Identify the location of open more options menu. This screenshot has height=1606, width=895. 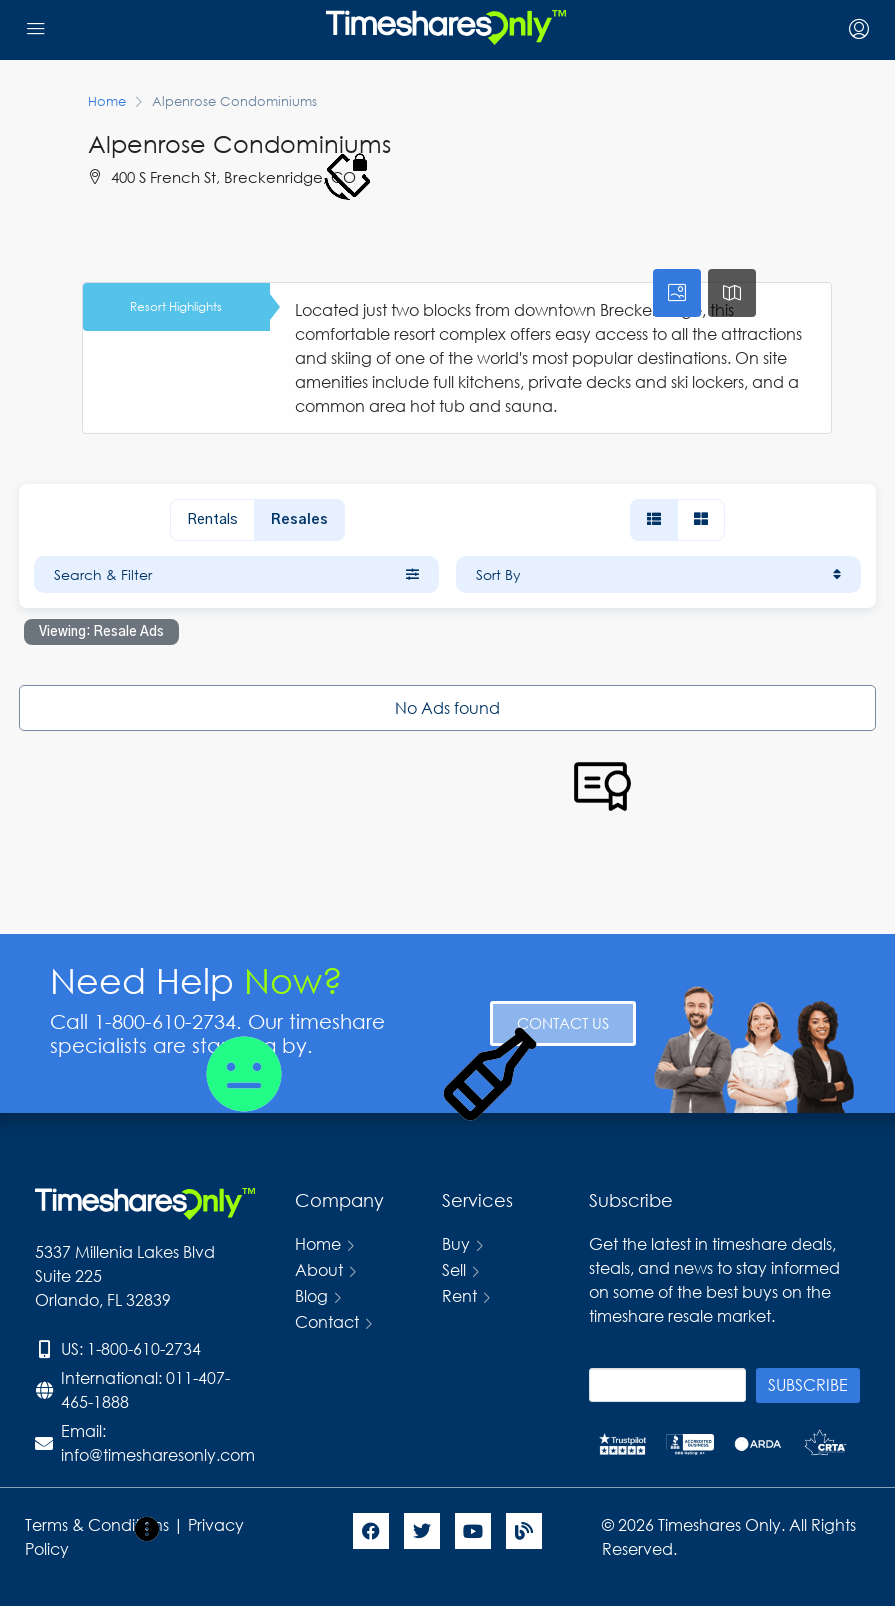
(147, 1529).